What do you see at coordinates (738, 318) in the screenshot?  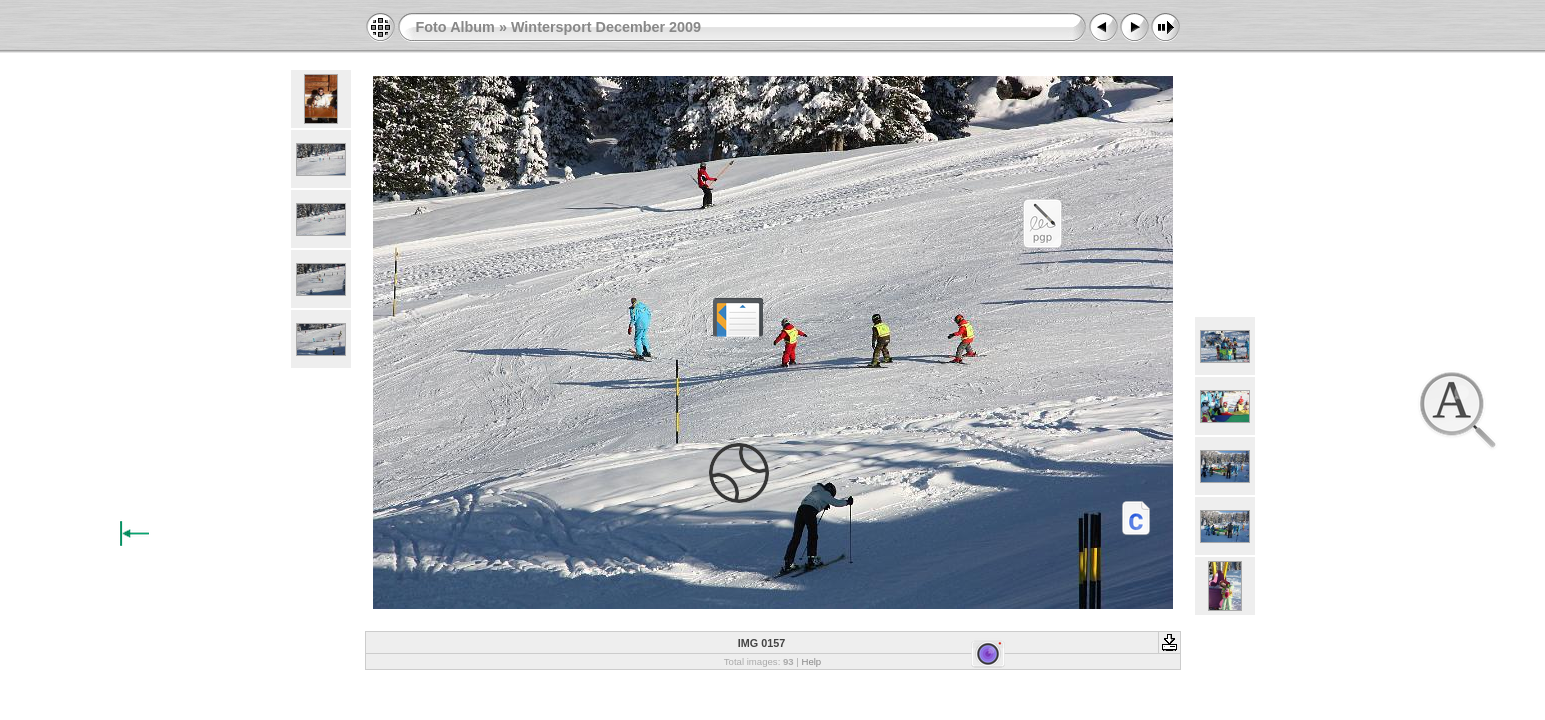 I see `open task manager or running applications` at bounding box center [738, 318].